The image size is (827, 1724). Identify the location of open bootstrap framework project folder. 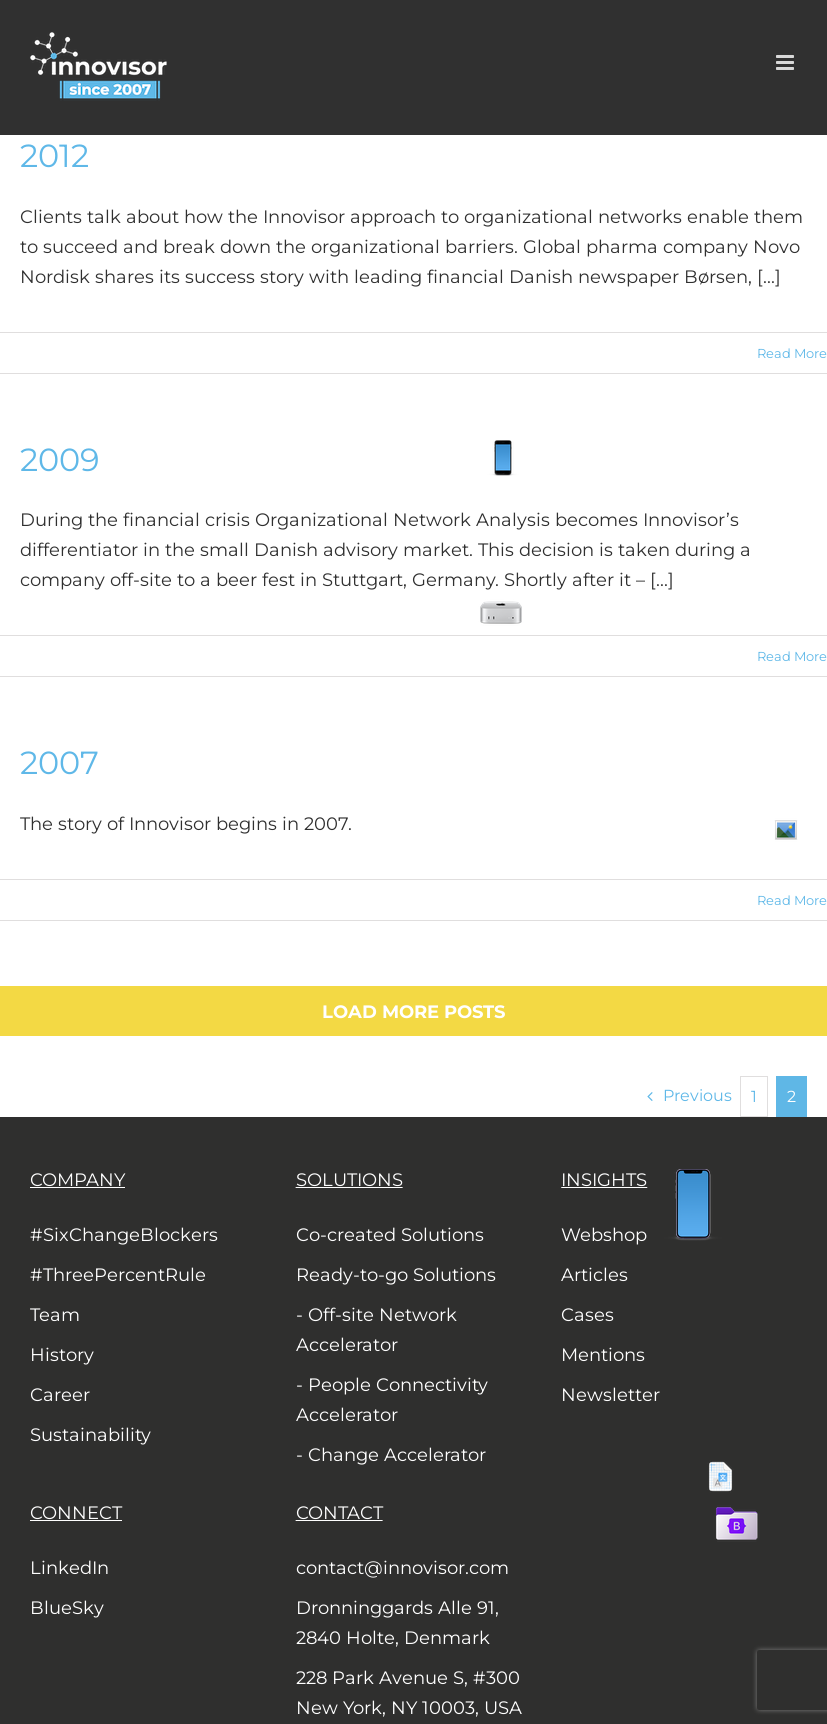
(736, 1524).